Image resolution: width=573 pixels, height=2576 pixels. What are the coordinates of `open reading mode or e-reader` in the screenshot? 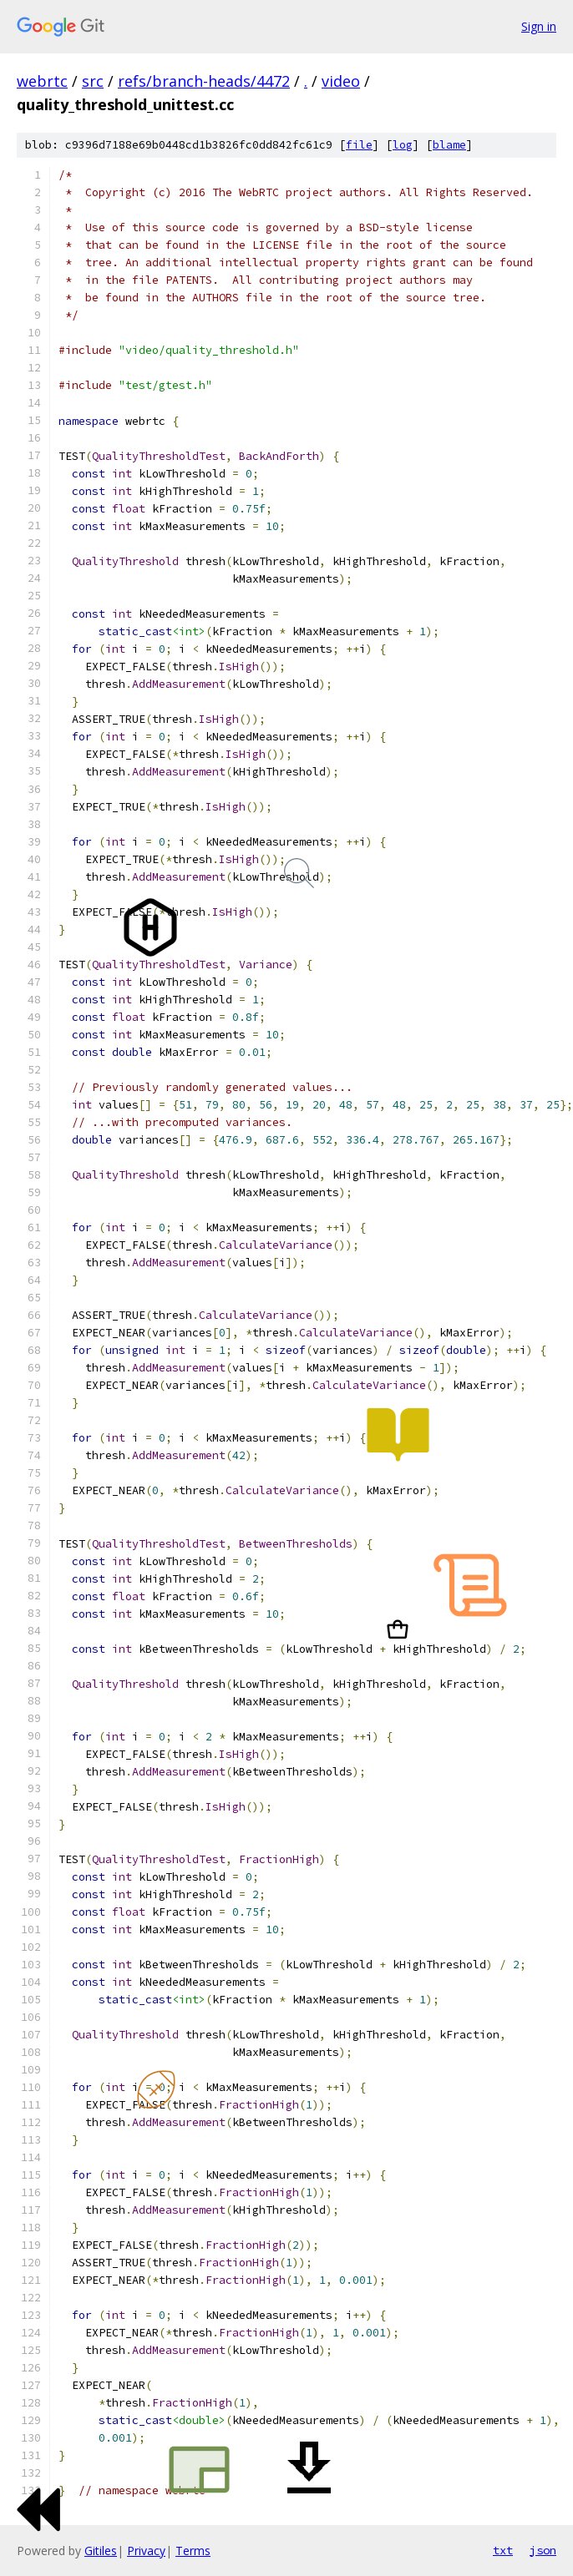 It's located at (398, 1430).